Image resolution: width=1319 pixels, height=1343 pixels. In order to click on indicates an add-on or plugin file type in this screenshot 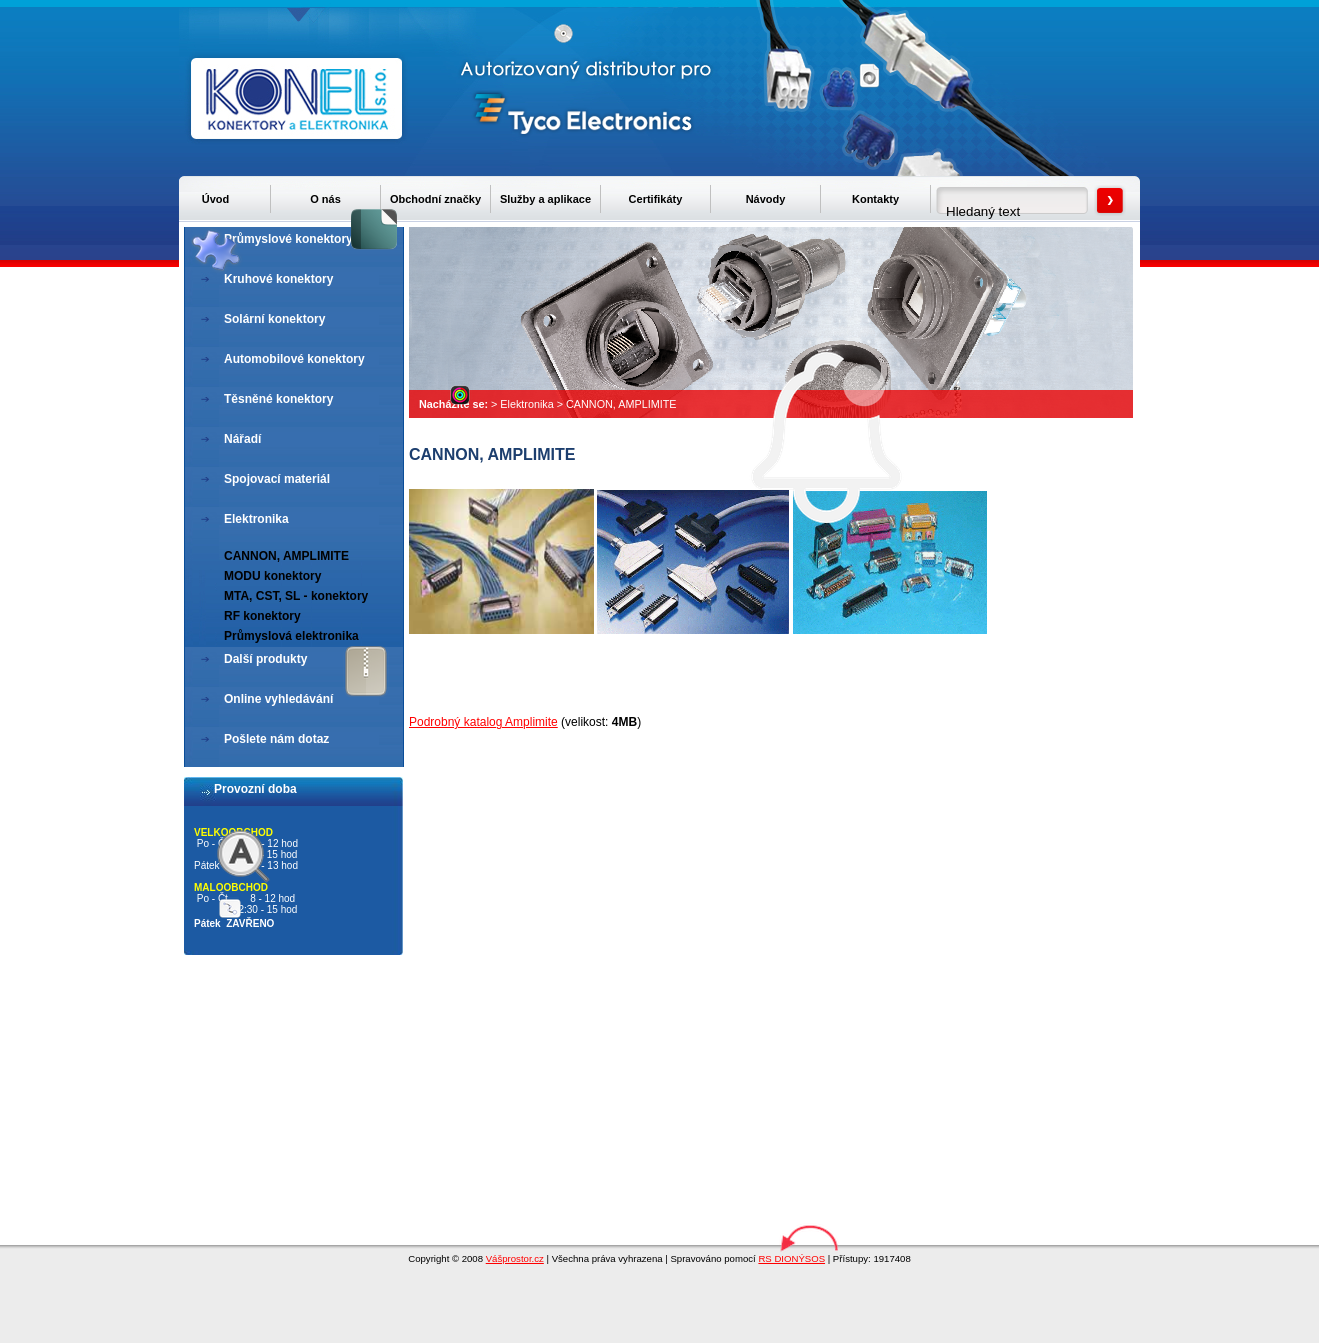, I will do `click(215, 250)`.